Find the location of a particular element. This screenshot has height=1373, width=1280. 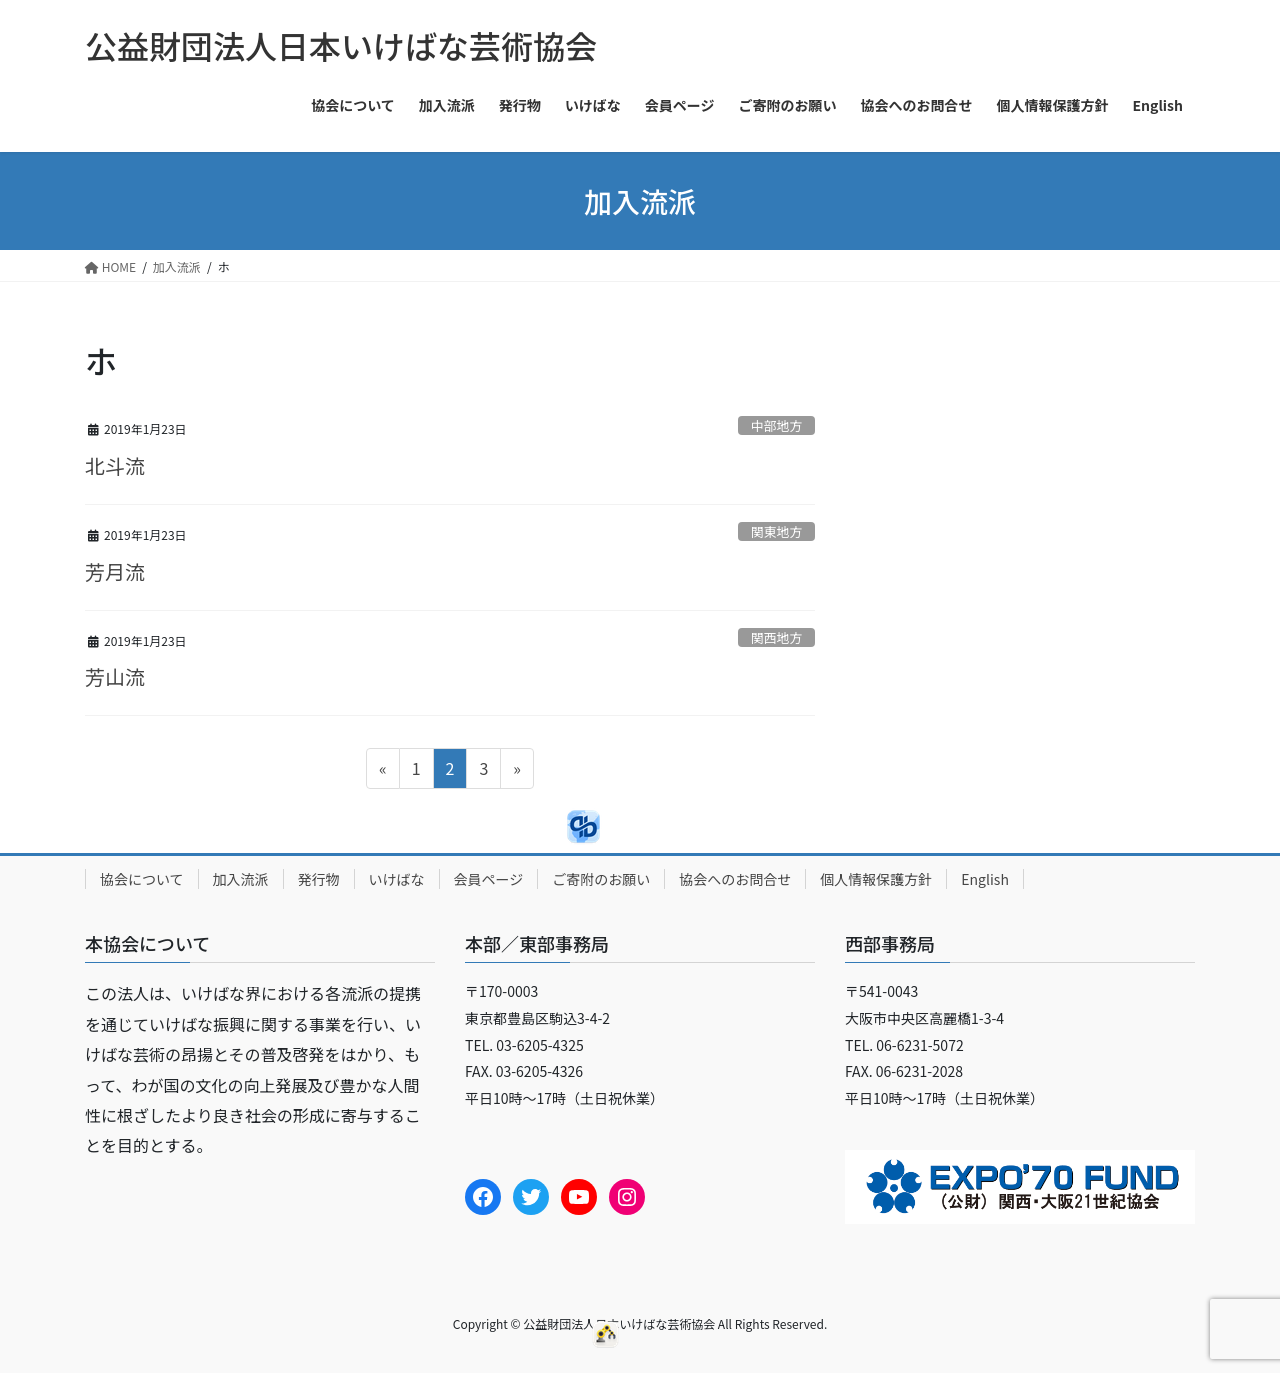

launch qutebrowser web browser is located at coordinates (583, 826).